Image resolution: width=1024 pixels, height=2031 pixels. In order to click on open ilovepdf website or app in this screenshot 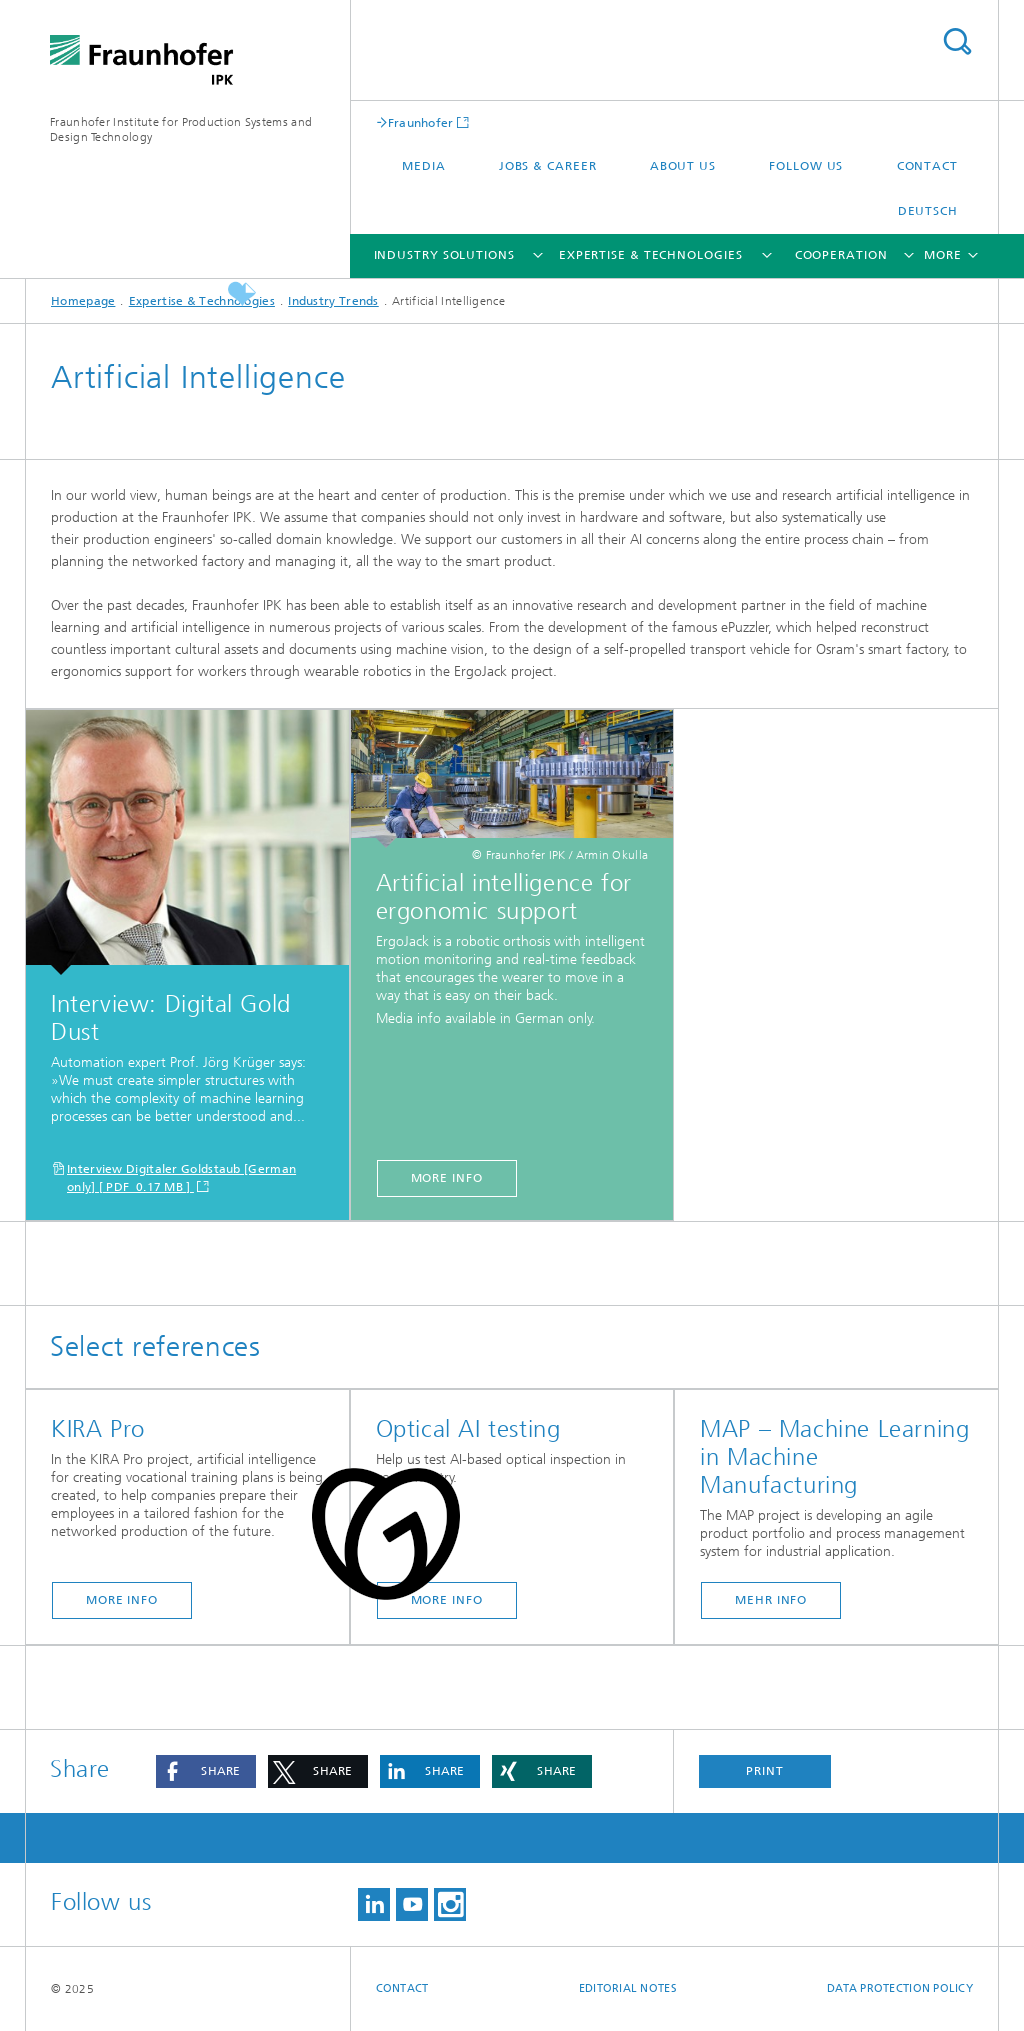, I will do `click(242, 294)`.